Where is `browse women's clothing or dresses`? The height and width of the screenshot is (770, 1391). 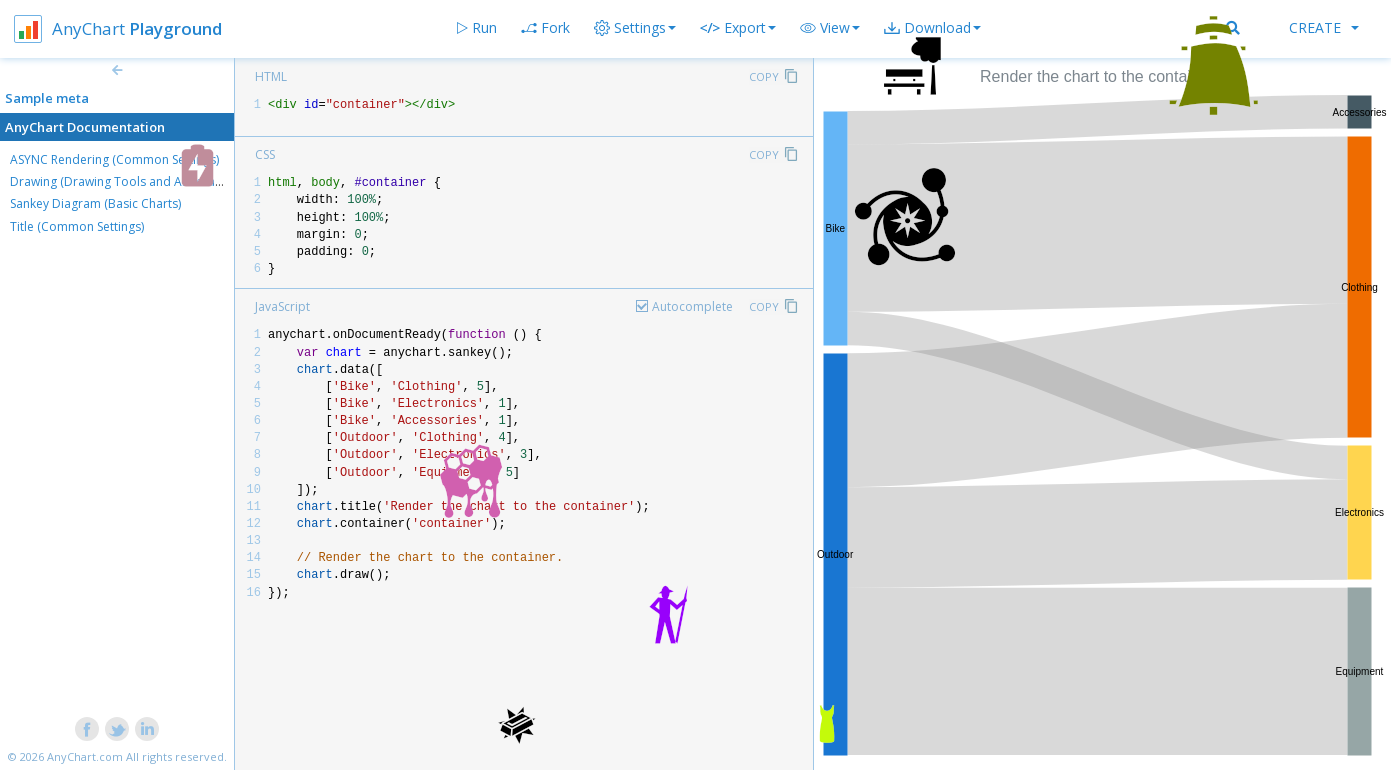 browse women's clothing or dresses is located at coordinates (827, 724).